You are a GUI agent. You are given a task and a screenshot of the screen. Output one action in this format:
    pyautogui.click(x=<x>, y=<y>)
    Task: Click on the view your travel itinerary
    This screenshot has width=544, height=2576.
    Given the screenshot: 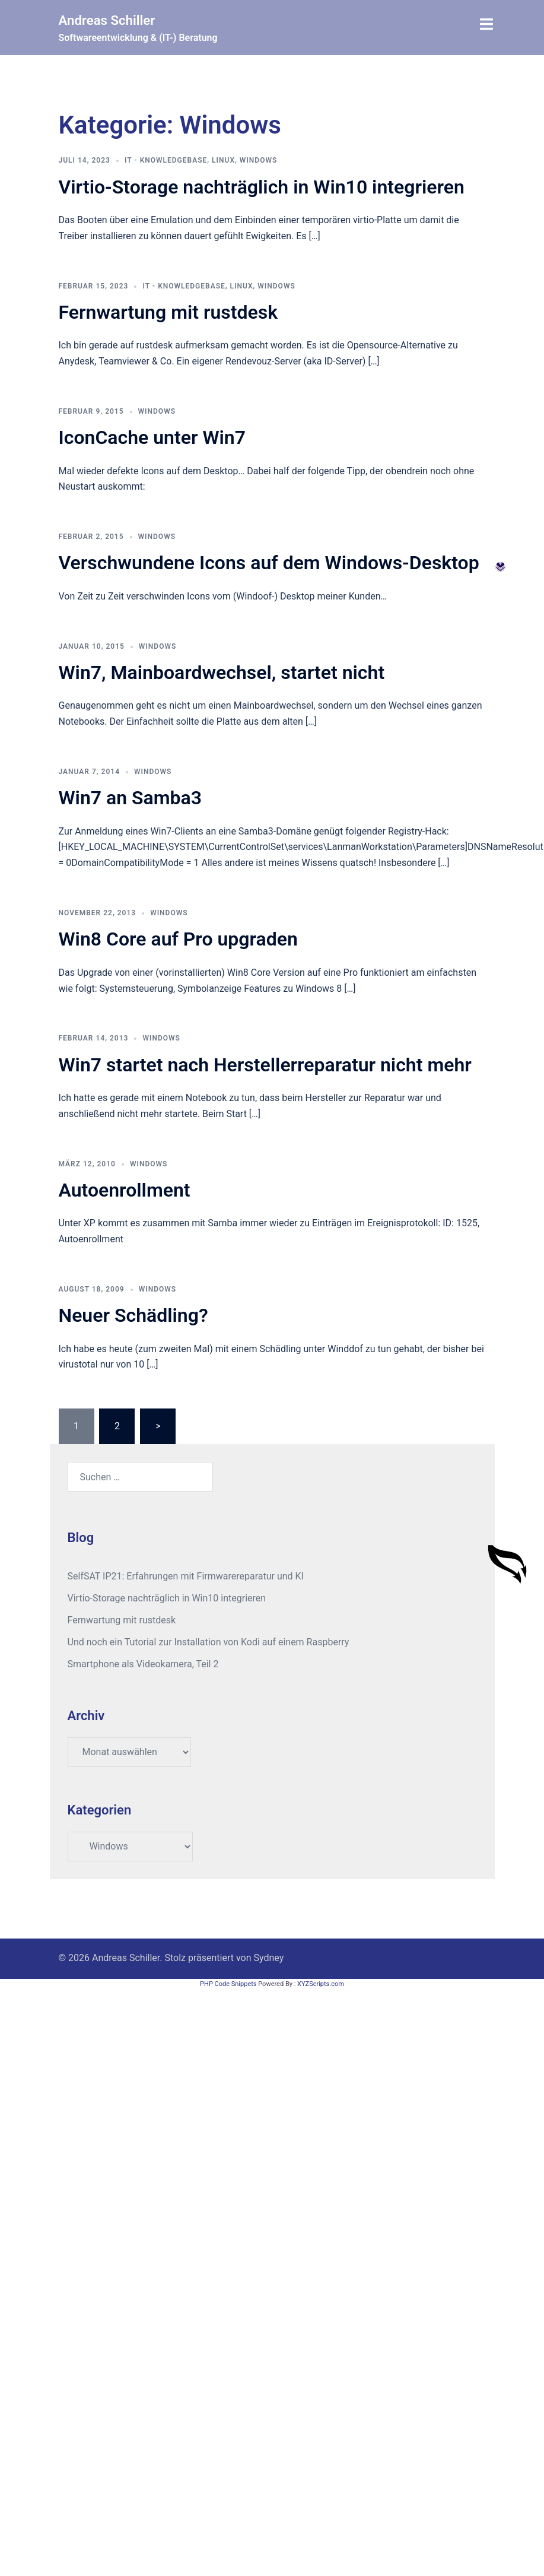 What is the action you would take?
    pyautogui.click(x=507, y=1565)
    